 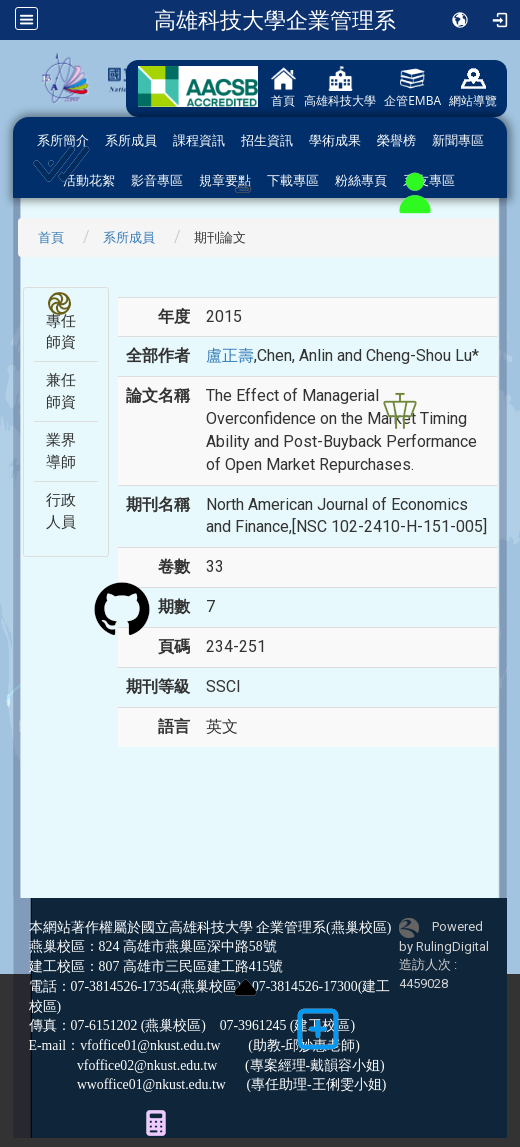 I want to click on view your profile, so click(x=415, y=193).